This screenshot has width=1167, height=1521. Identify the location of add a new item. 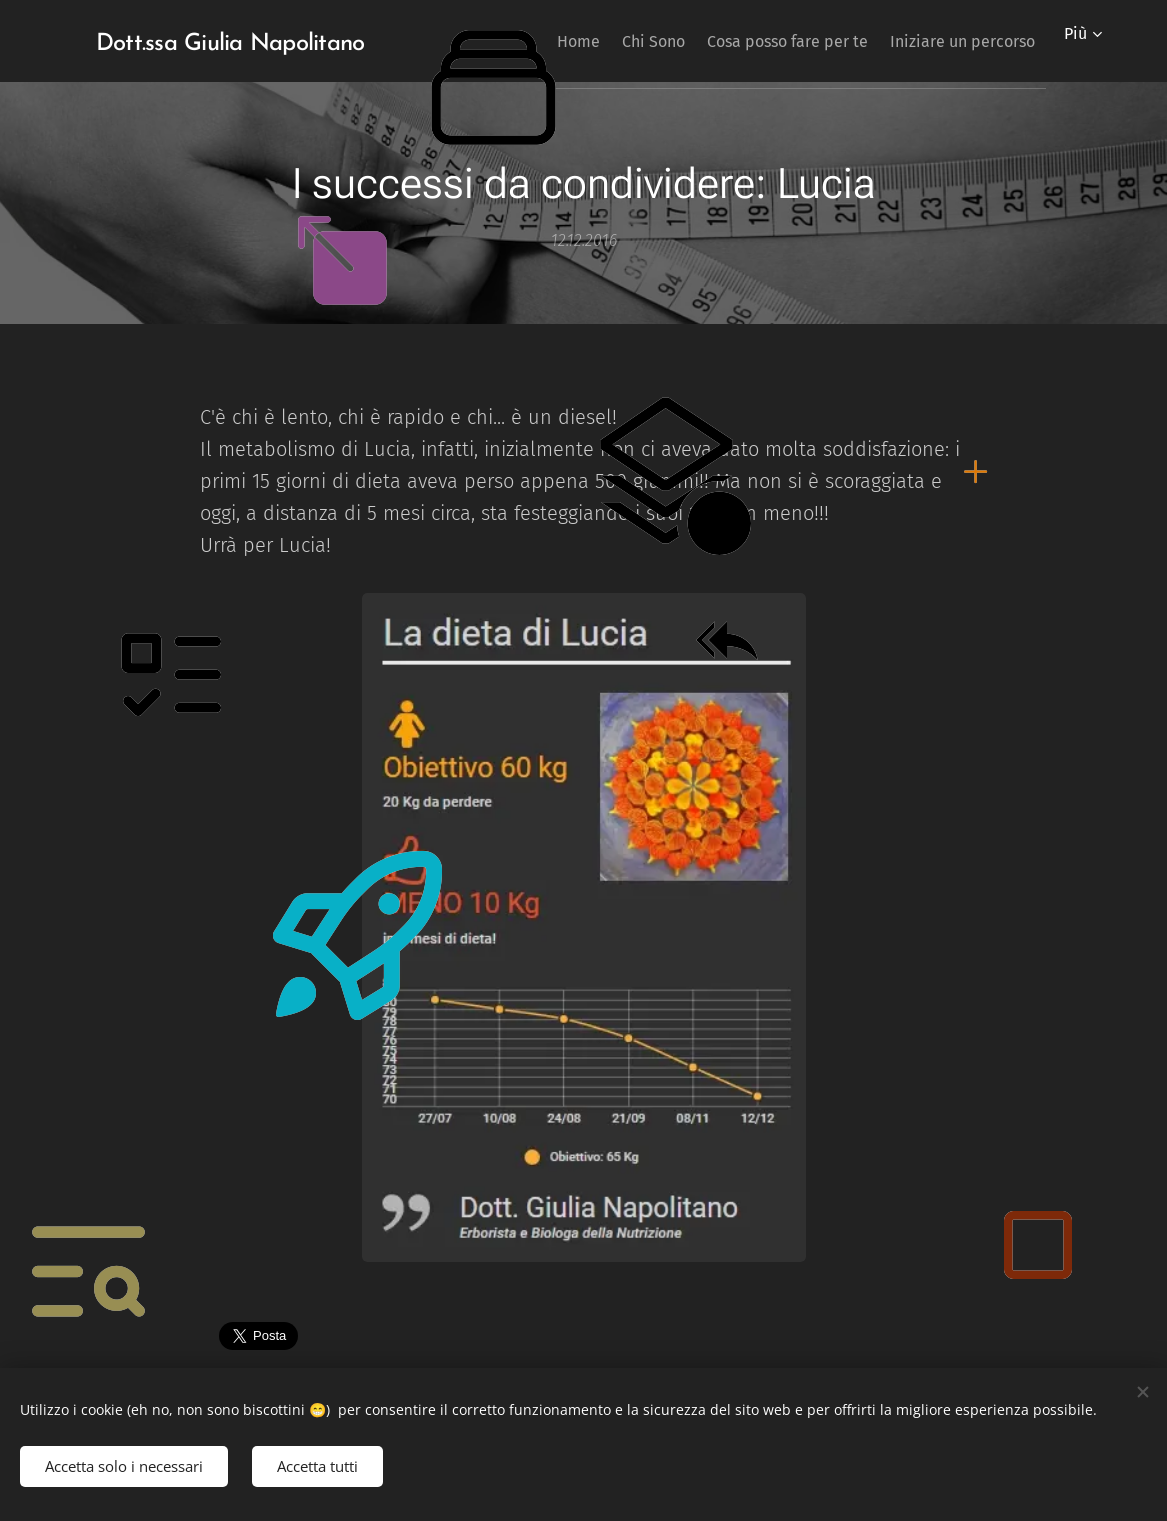
(976, 472).